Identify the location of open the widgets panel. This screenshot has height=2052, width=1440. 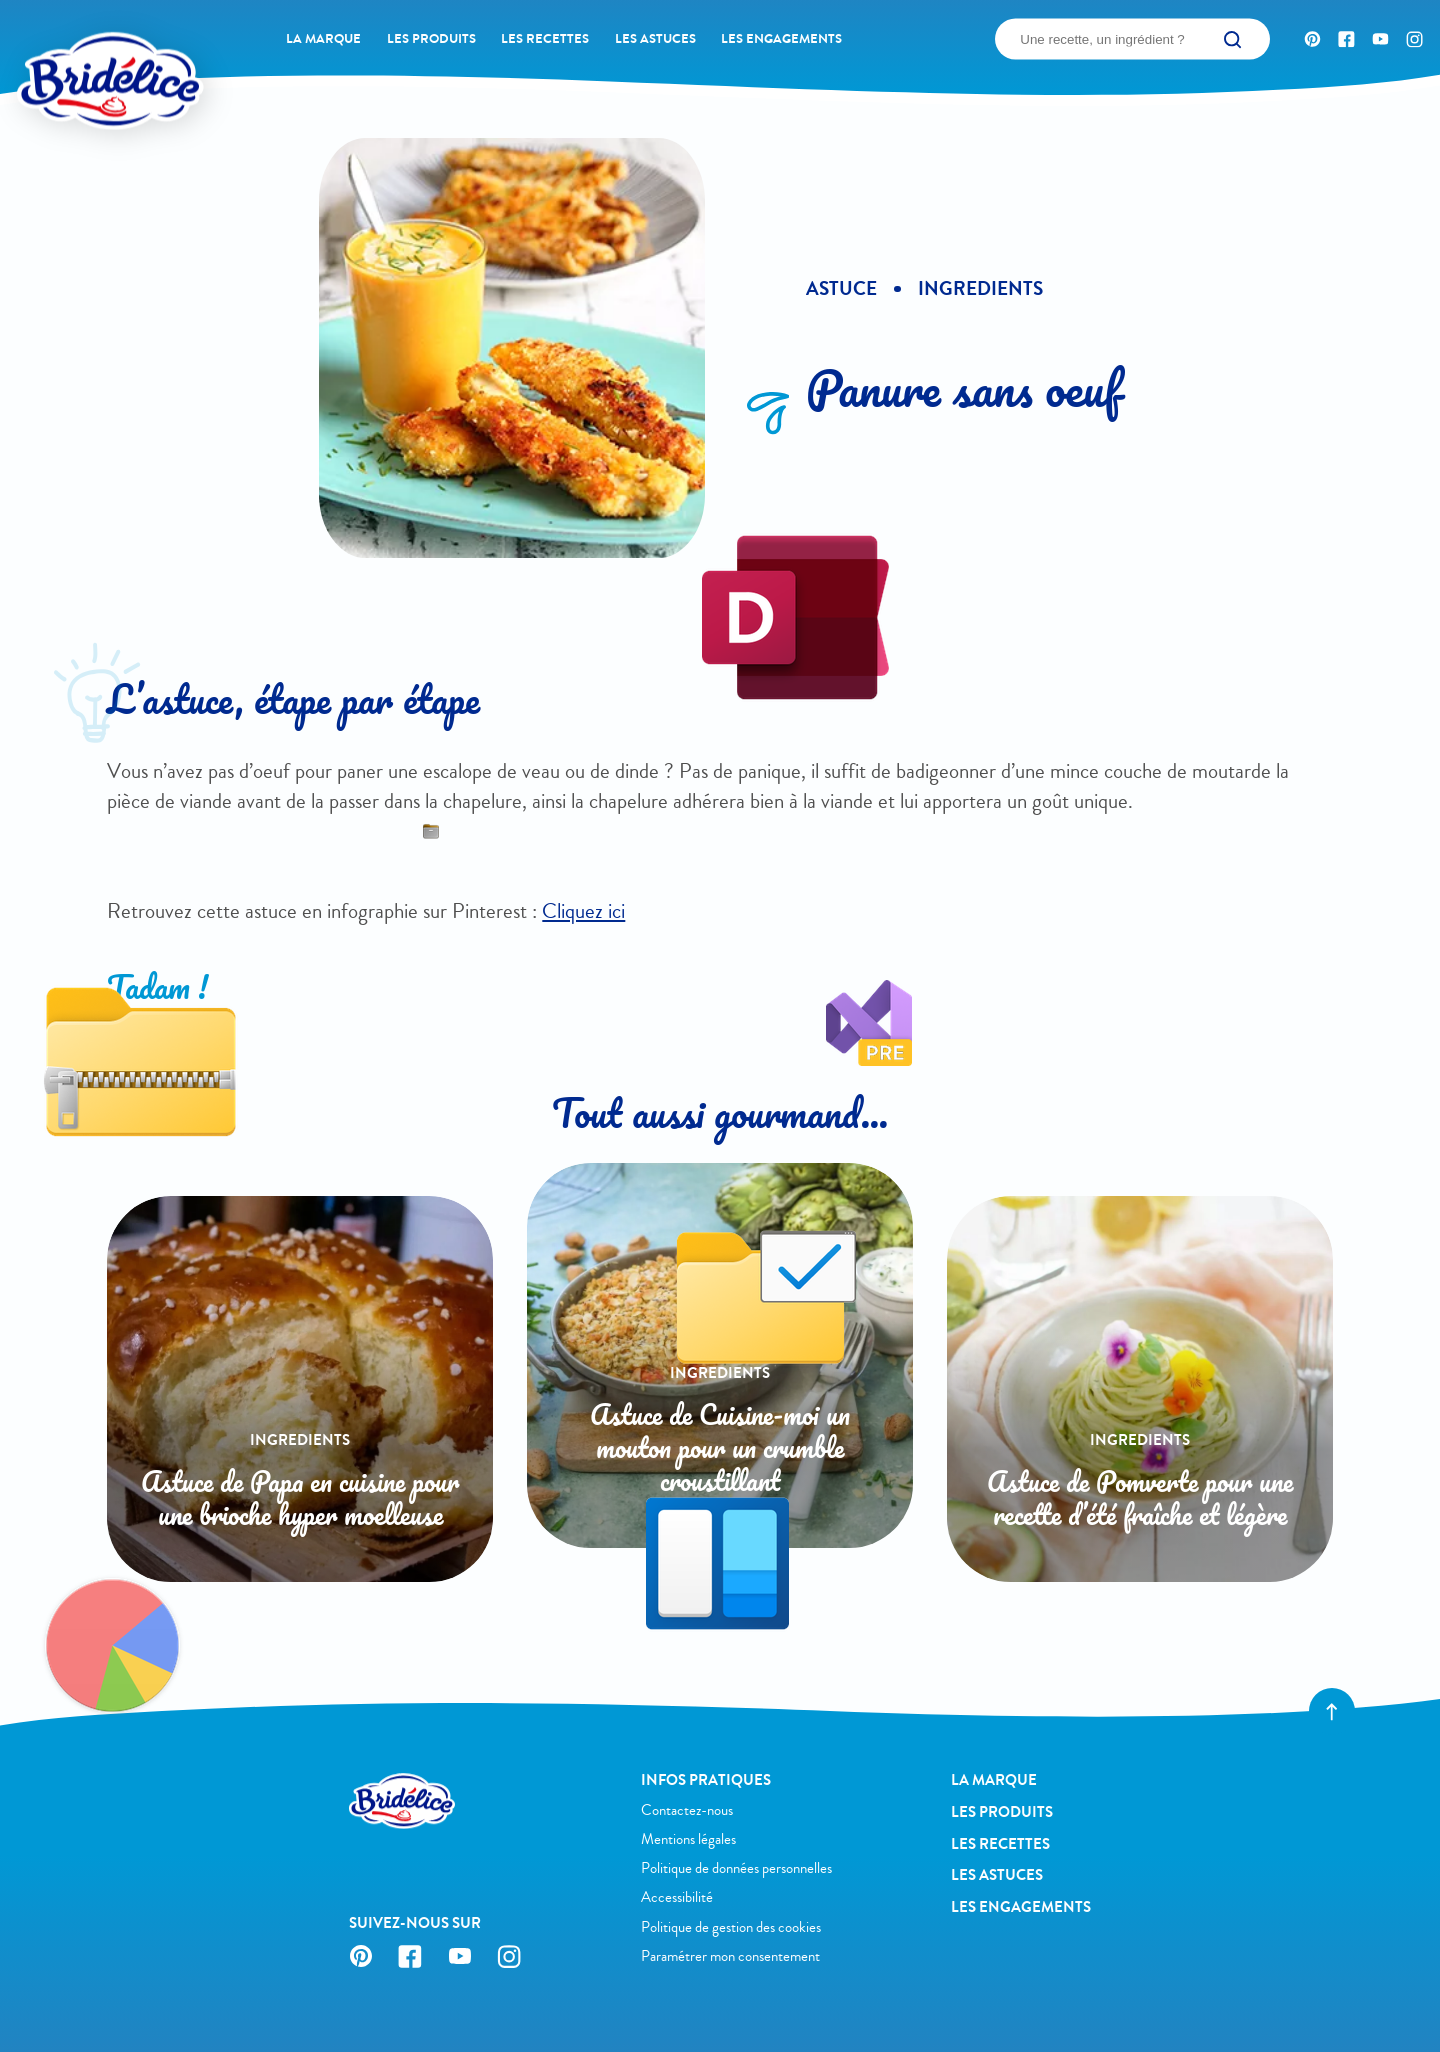
(717, 1563).